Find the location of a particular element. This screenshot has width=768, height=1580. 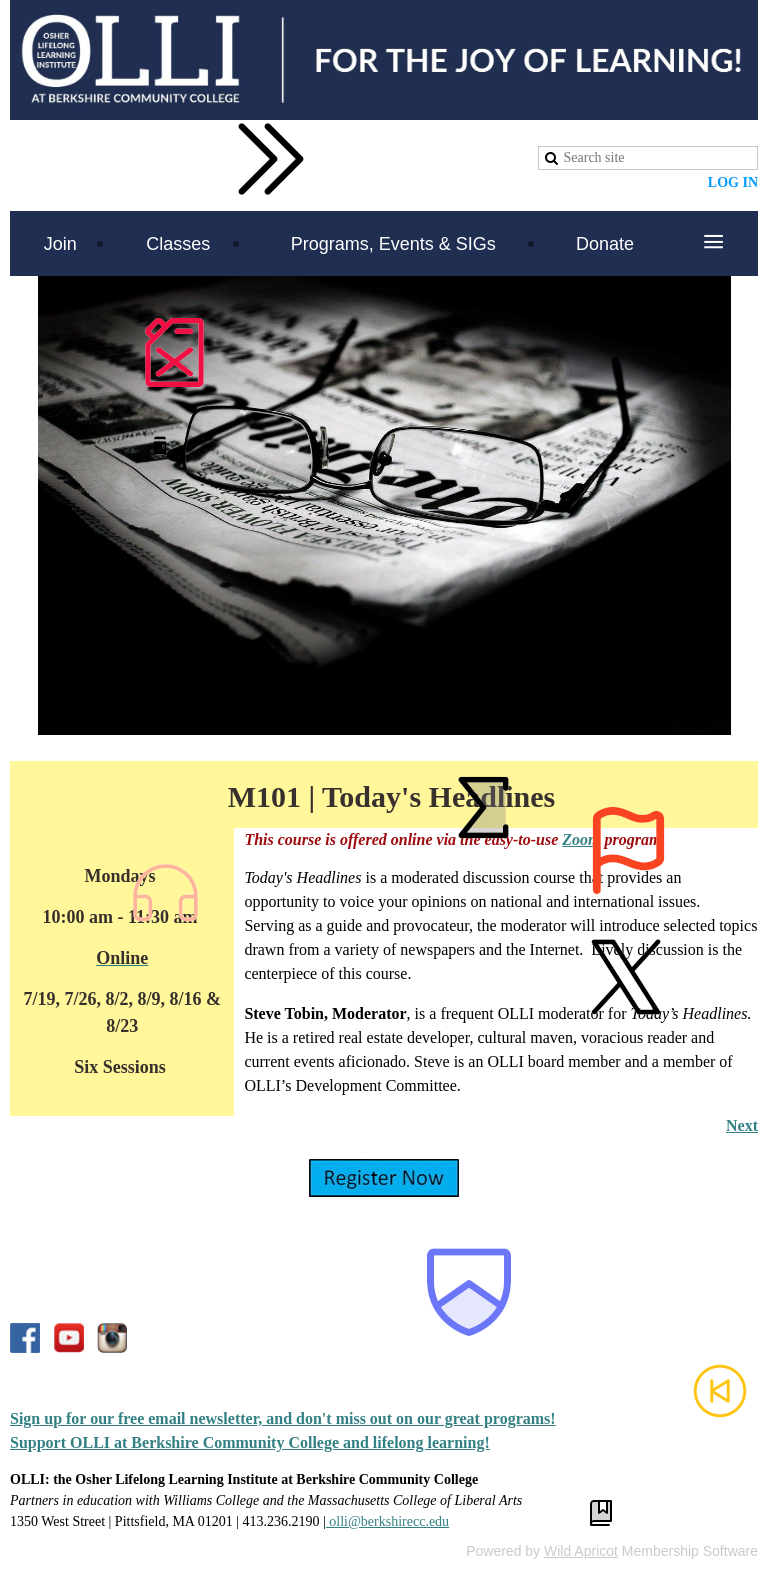

locate nearby portable restrooms is located at coordinates (160, 446).